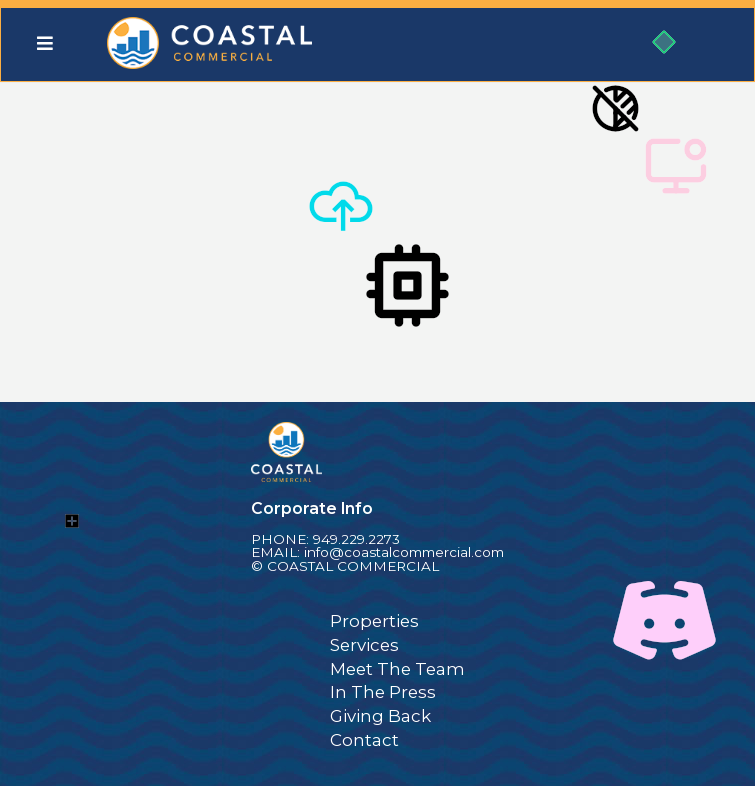 This screenshot has width=755, height=786. Describe the element at coordinates (341, 204) in the screenshot. I see `upload file to cloud storage` at that location.